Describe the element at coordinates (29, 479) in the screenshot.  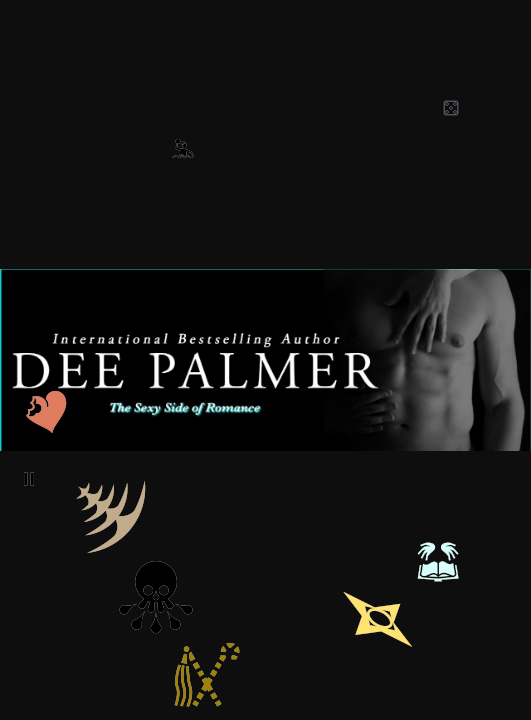
I see `pause media playback` at that location.